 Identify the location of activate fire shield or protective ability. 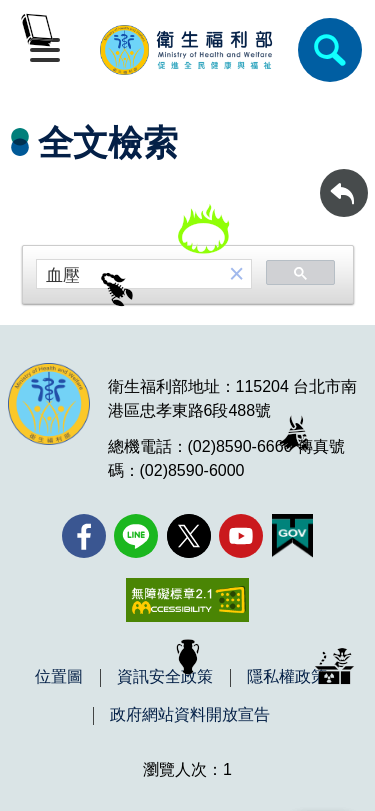
(203, 229).